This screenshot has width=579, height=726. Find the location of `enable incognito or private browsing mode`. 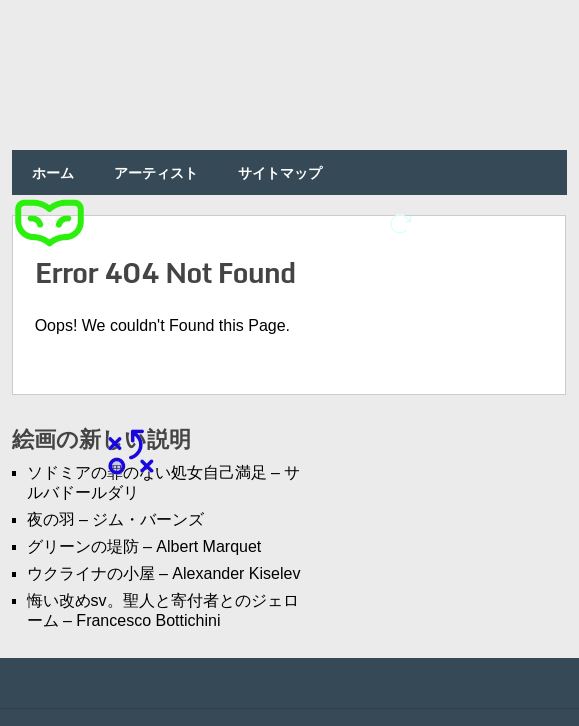

enable incognito or private browsing mode is located at coordinates (49, 221).